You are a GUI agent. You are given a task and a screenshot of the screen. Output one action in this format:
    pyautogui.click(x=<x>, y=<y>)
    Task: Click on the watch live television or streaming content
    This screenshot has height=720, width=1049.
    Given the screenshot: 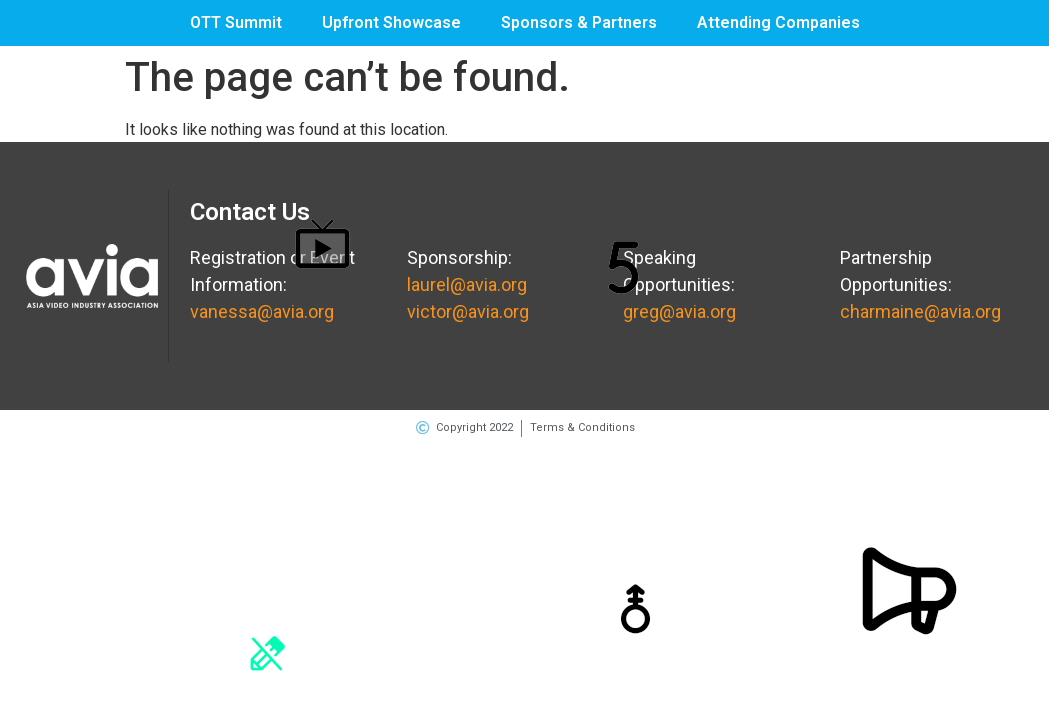 What is the action you would take?
    pyautogui.click(x=322, y=243)
    